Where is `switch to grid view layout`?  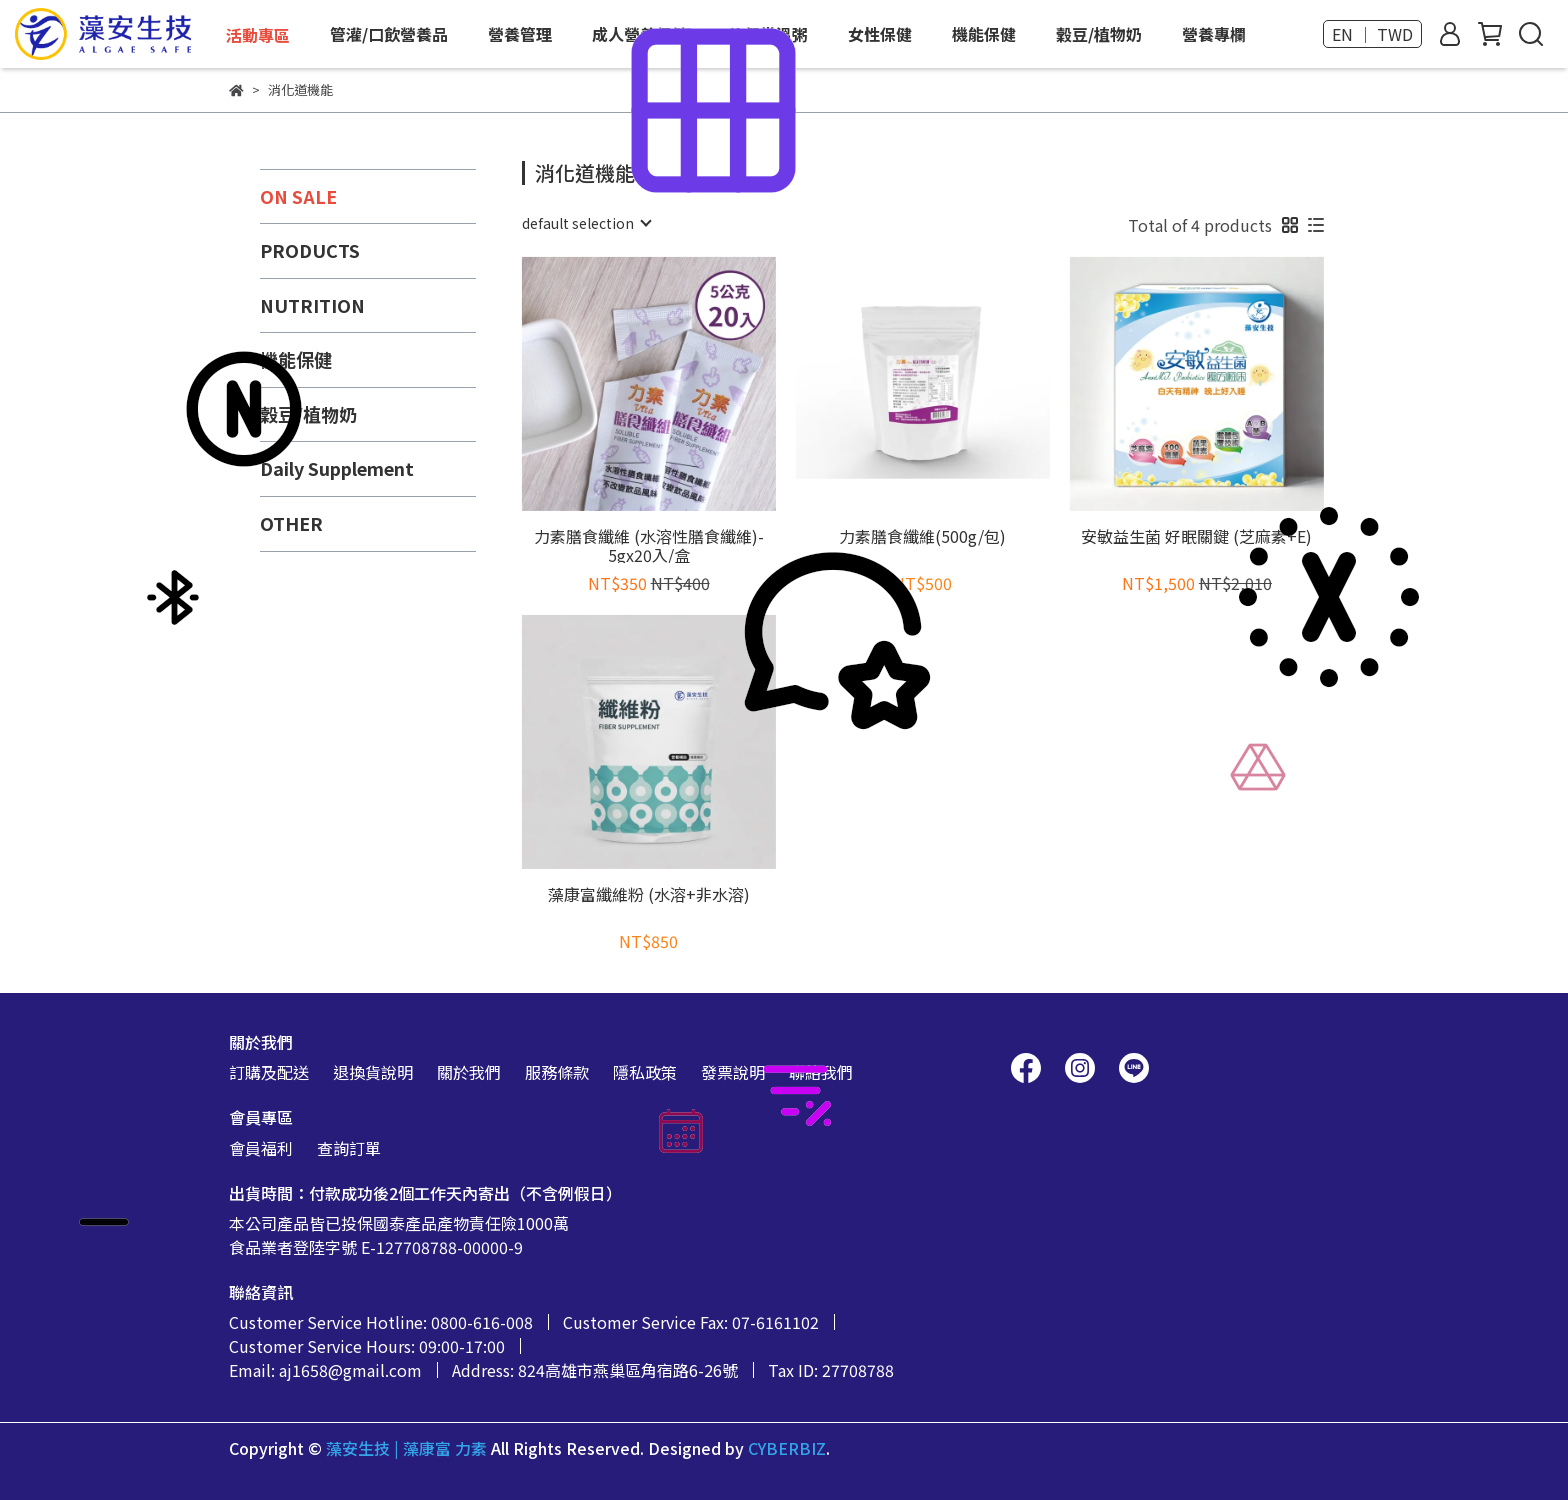
switch to grid view layout is located at coordinates (713, 110).